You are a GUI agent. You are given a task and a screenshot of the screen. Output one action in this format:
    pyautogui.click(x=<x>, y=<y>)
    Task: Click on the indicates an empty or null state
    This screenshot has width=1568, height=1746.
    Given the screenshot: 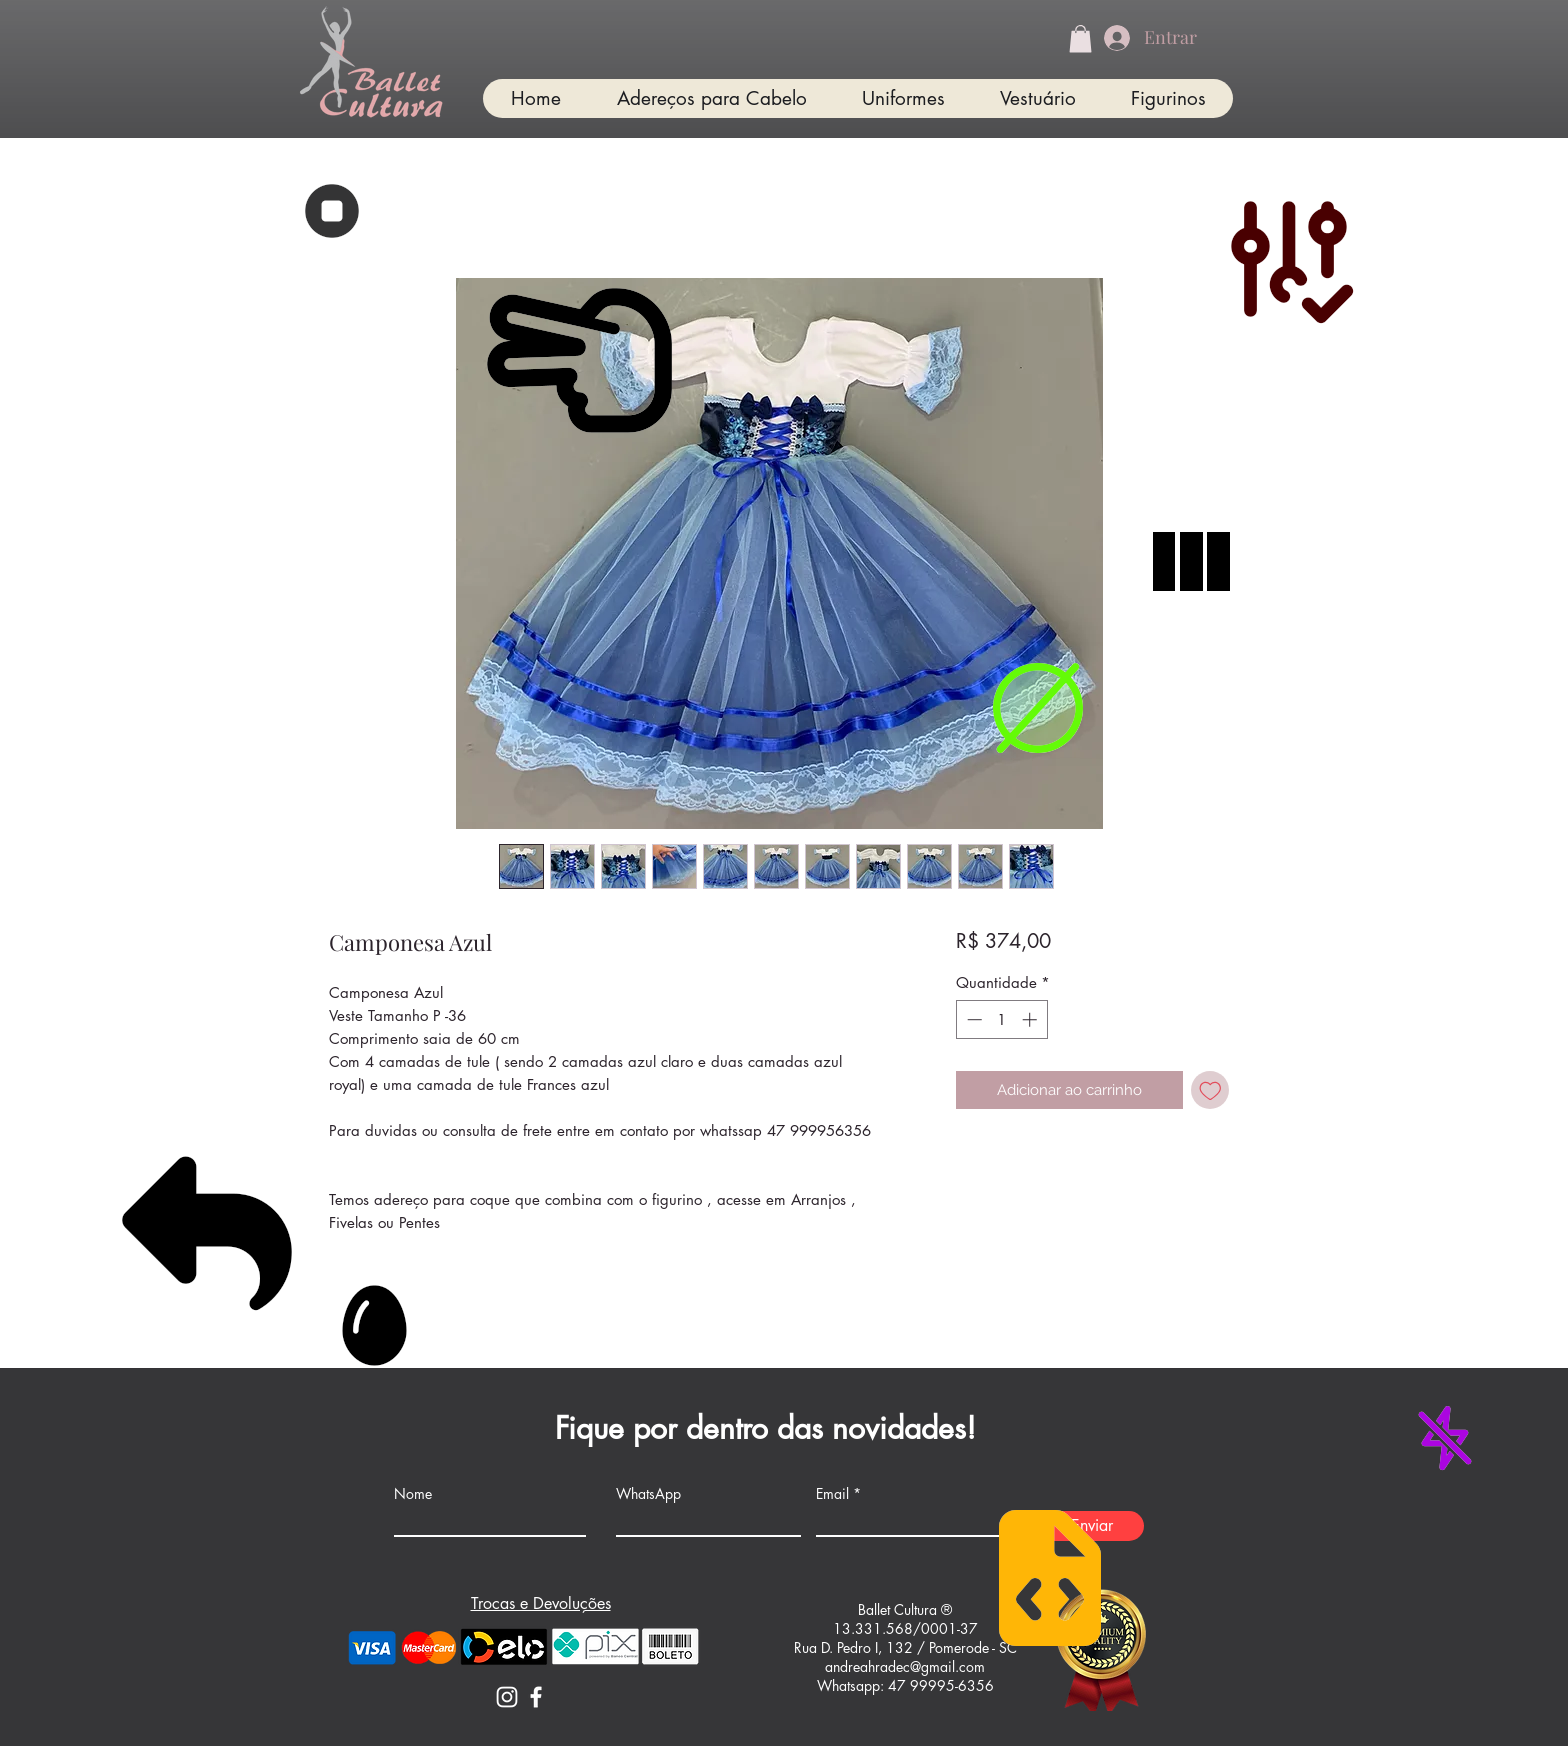 What is the action you would take?
    pyautogui.click(x=1038, y=708)
    